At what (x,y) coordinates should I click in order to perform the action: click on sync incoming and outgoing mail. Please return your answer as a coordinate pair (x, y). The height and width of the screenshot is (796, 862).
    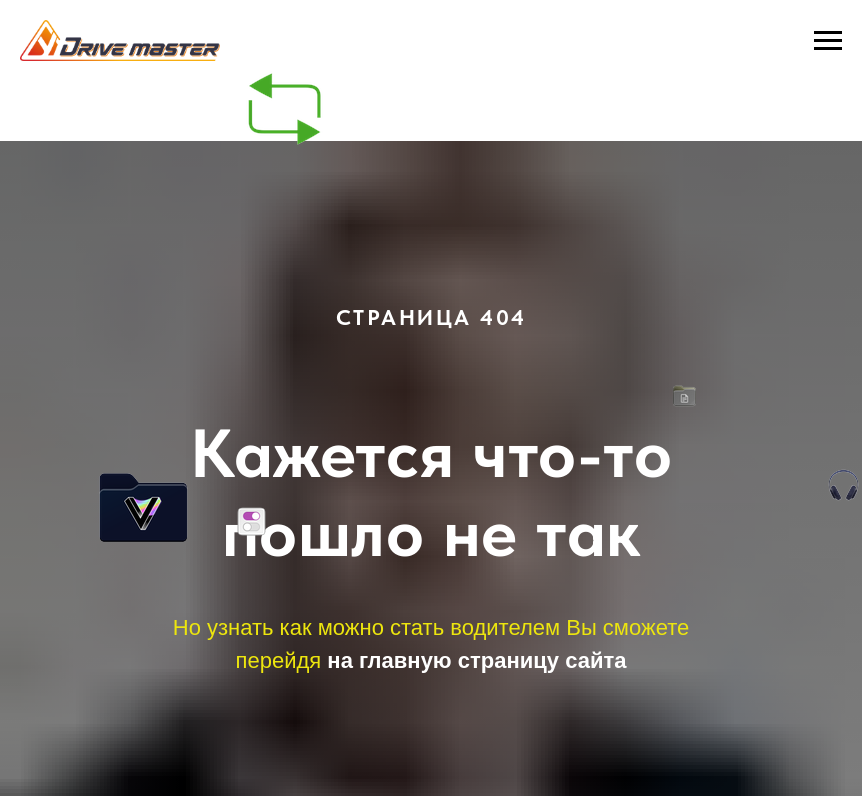
    Looking at the image, I should click on (285, 108).